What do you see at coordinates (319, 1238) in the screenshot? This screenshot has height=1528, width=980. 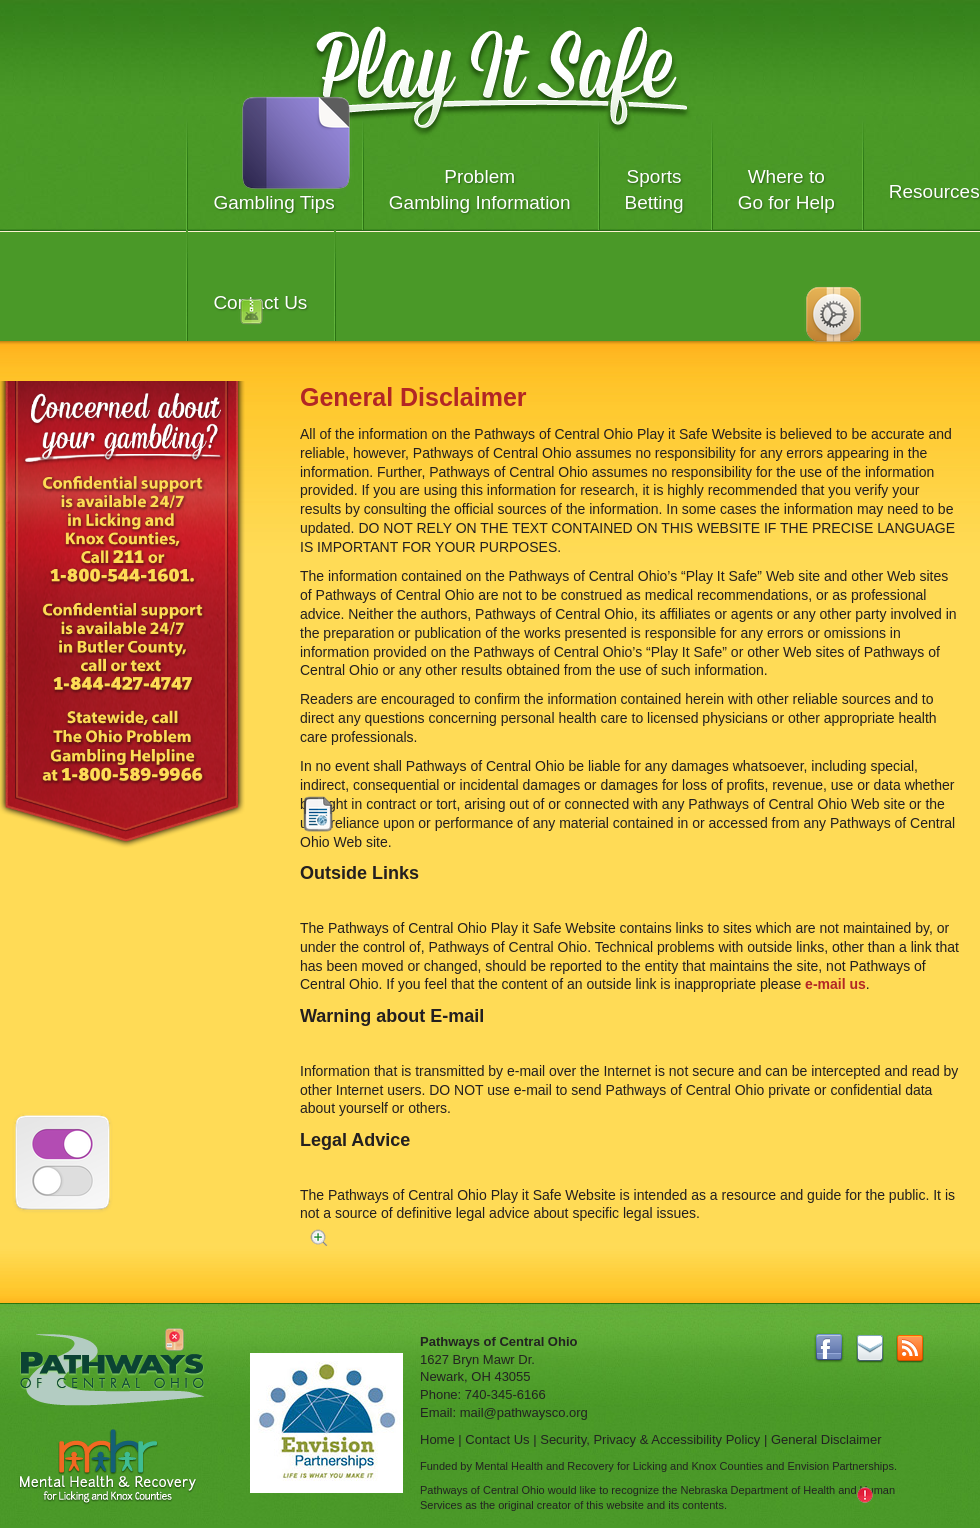 I see `zoom in on file or document` at bounding box center [319, 1238].